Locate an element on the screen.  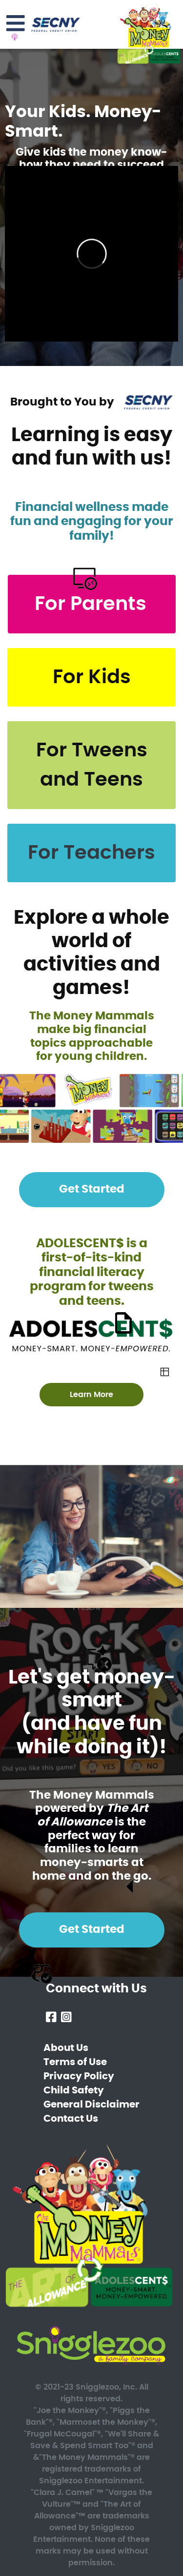
connect to a remote virtual machine is located at coordinates (84, 577).